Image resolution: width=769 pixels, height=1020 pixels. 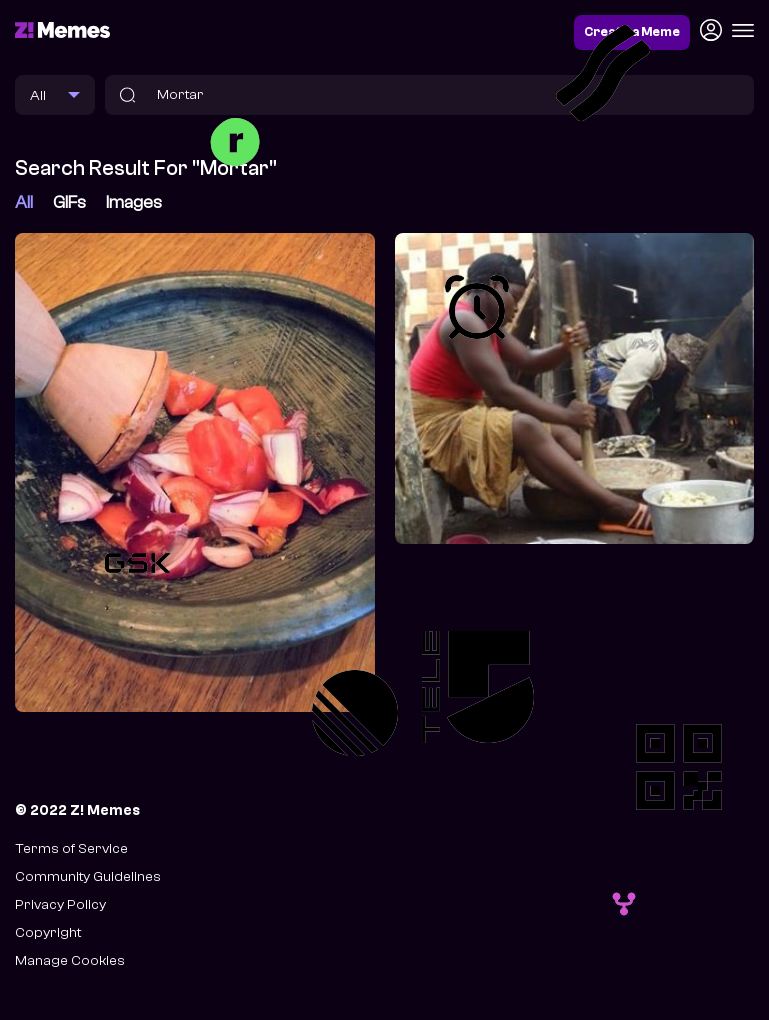 I want to click on open ravelry app or website, so click(x=235, y=142).